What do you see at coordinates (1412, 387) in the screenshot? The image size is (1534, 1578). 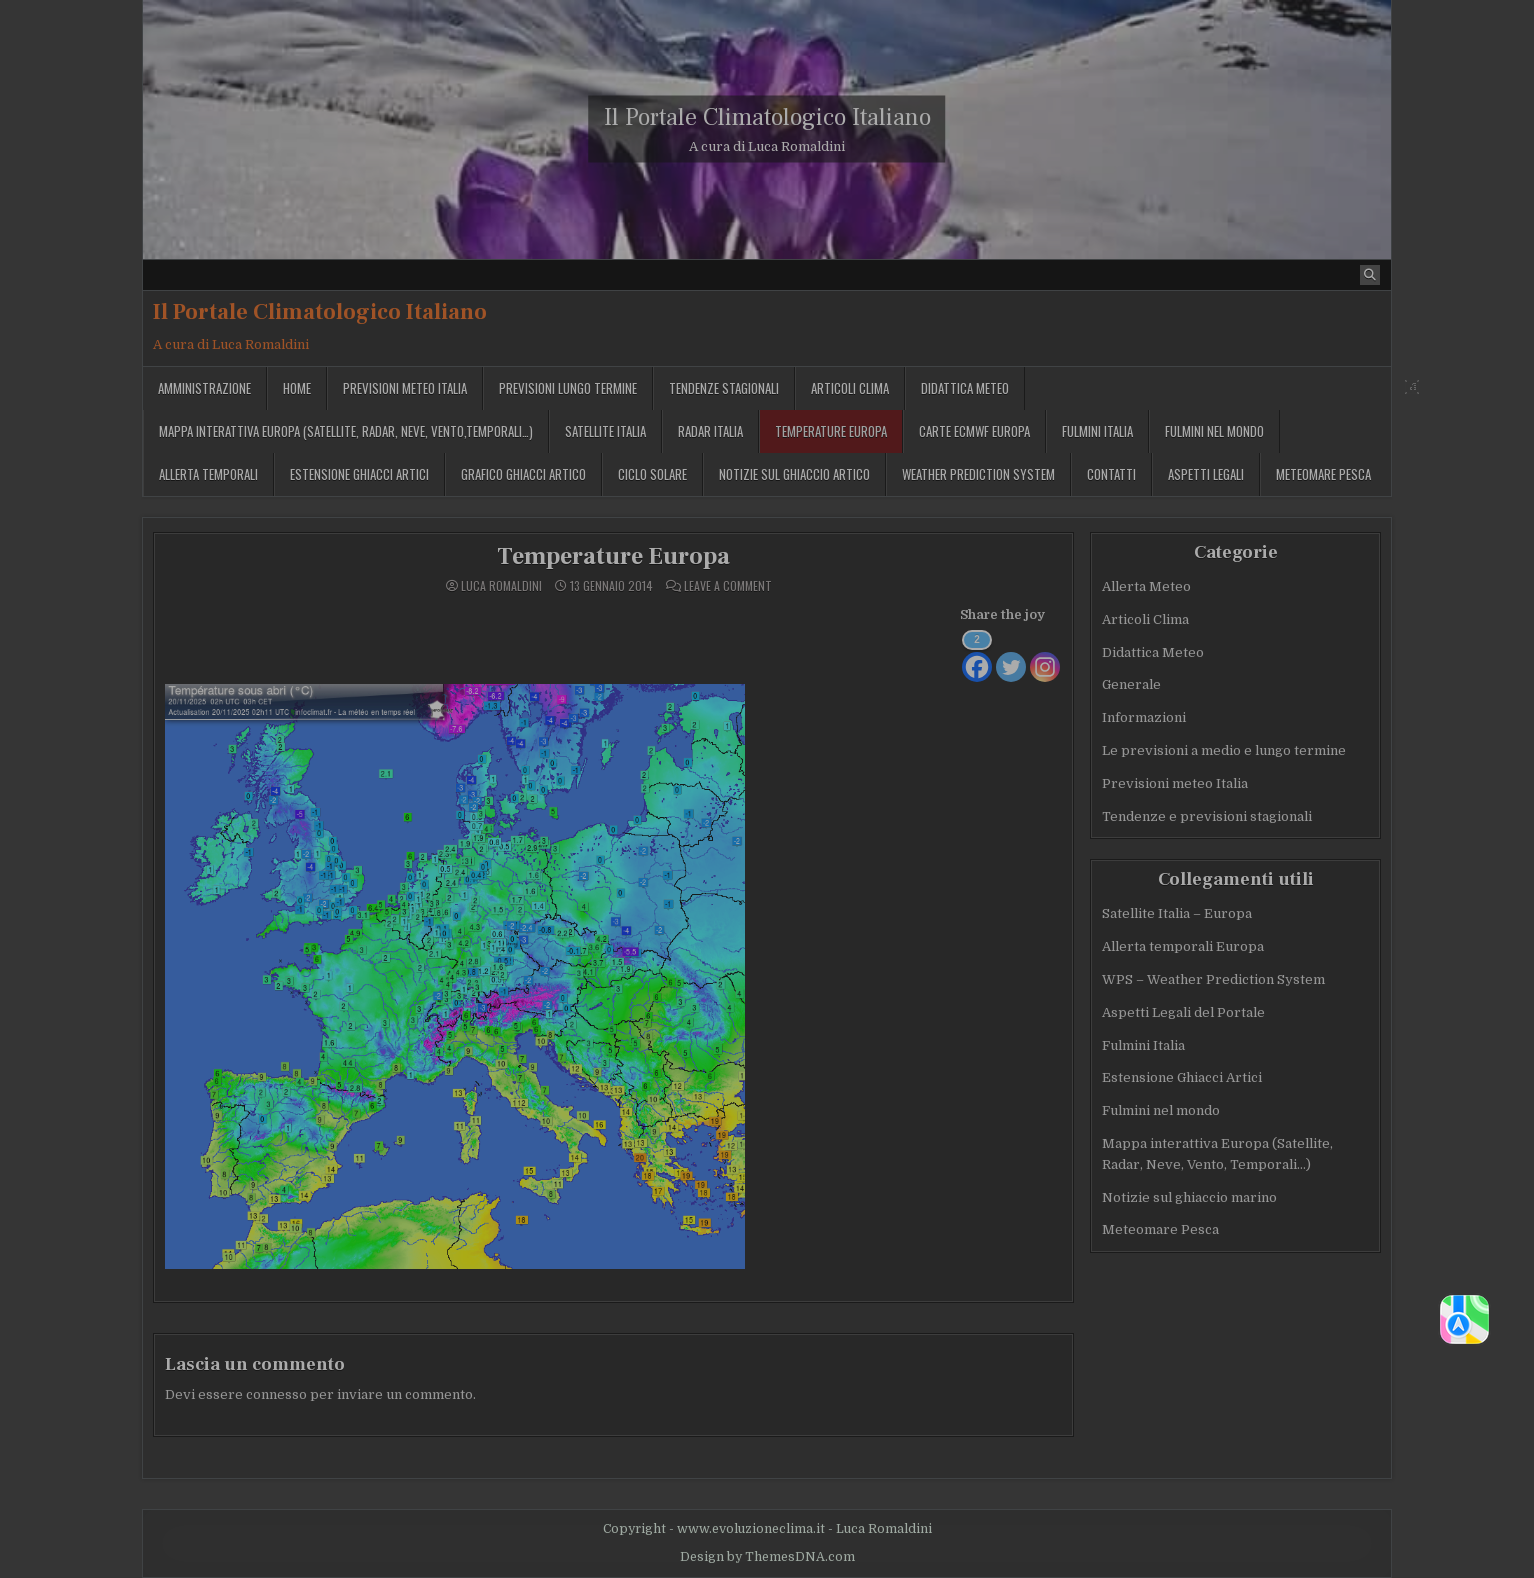 I see `connect your Facebook account` at bounding box center [1412, 387].